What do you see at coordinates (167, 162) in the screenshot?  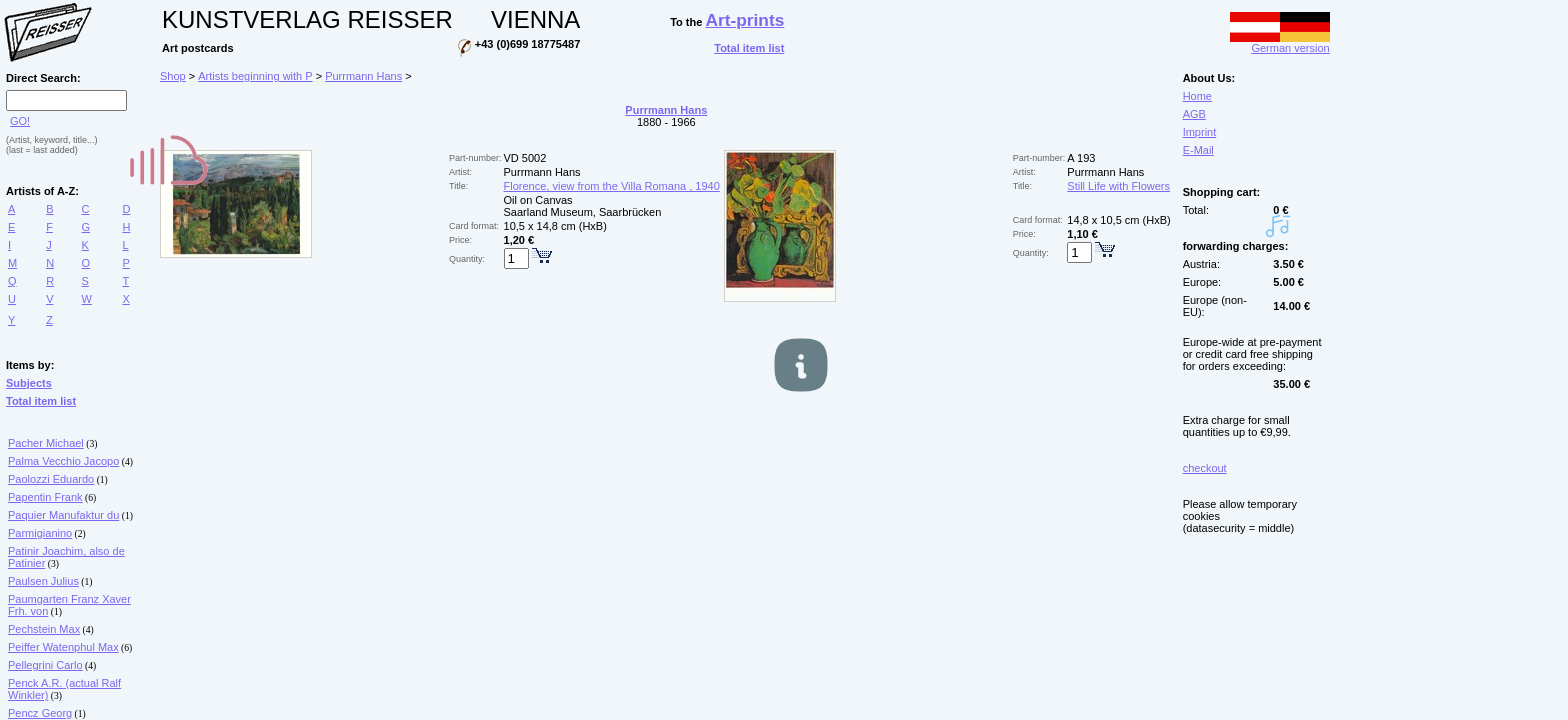 I see `open SoundCloud app` at bounding box center [167, 162].